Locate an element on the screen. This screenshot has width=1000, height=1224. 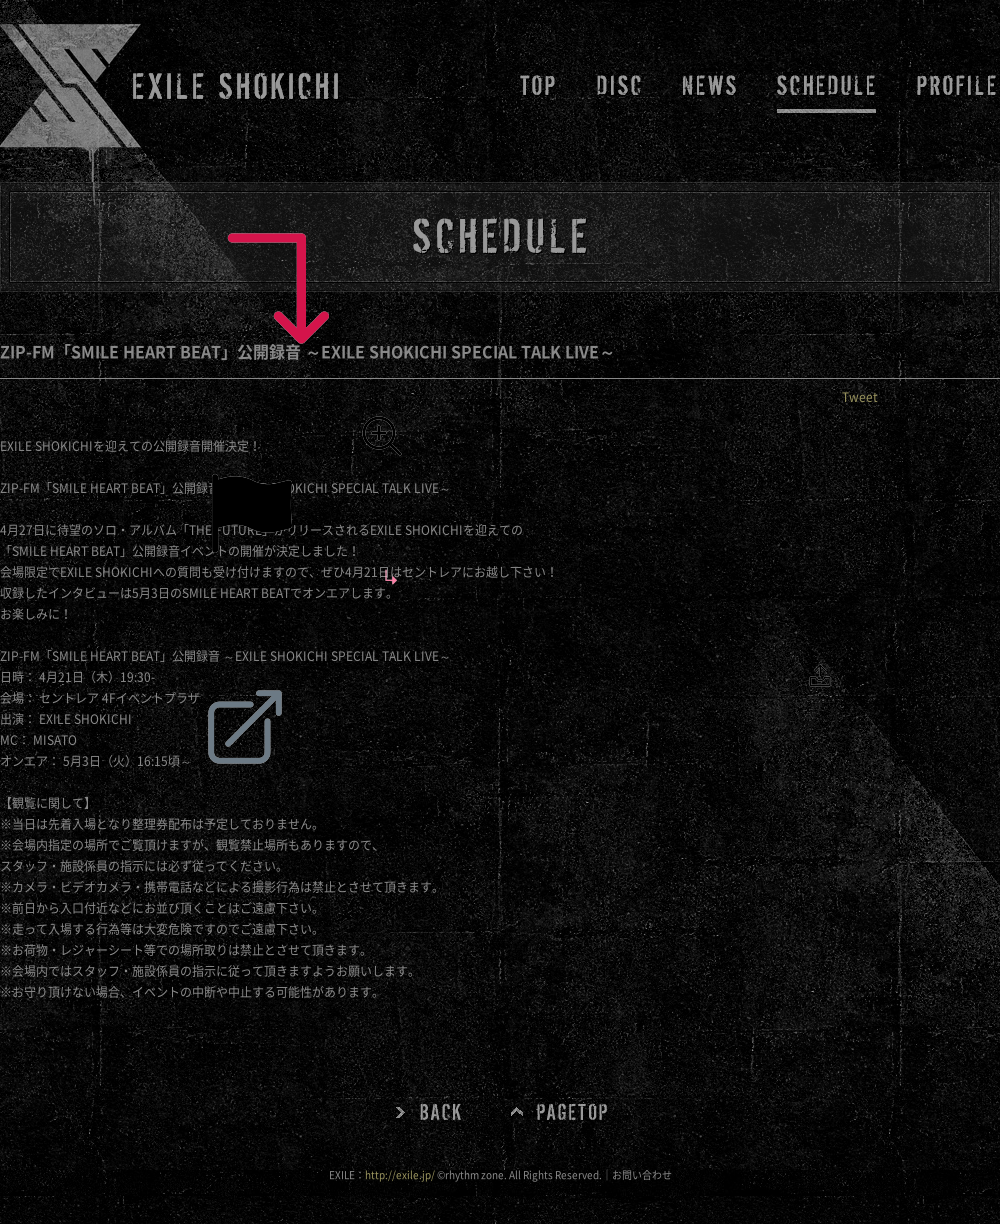
zoom in on content is located at coordinates (382, 436).